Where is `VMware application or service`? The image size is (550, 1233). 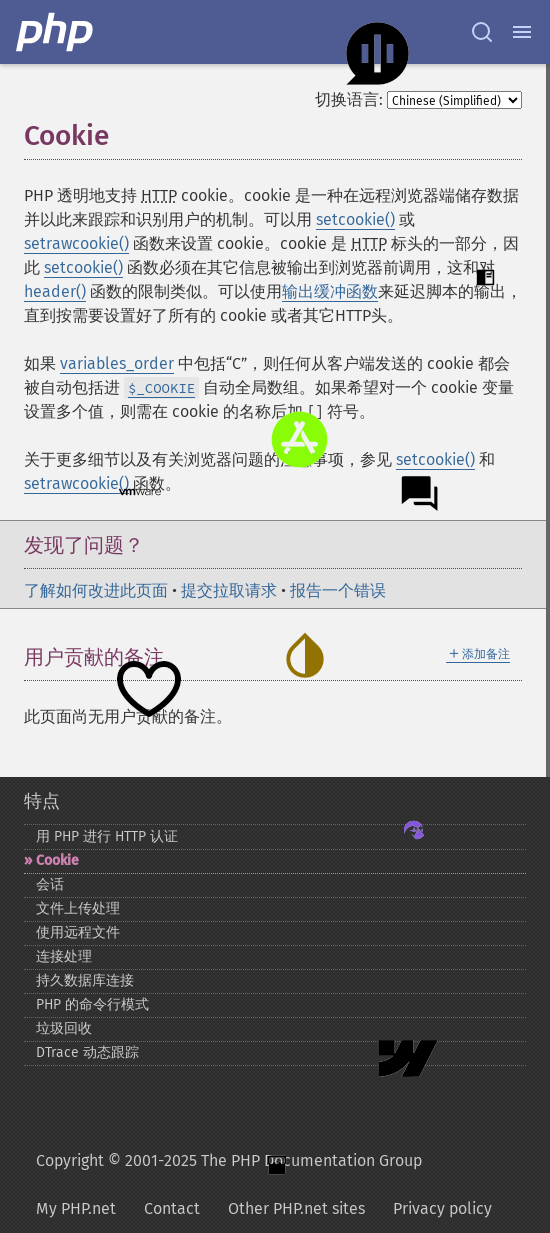 VMware application or service is located at coordinates (140, 492).